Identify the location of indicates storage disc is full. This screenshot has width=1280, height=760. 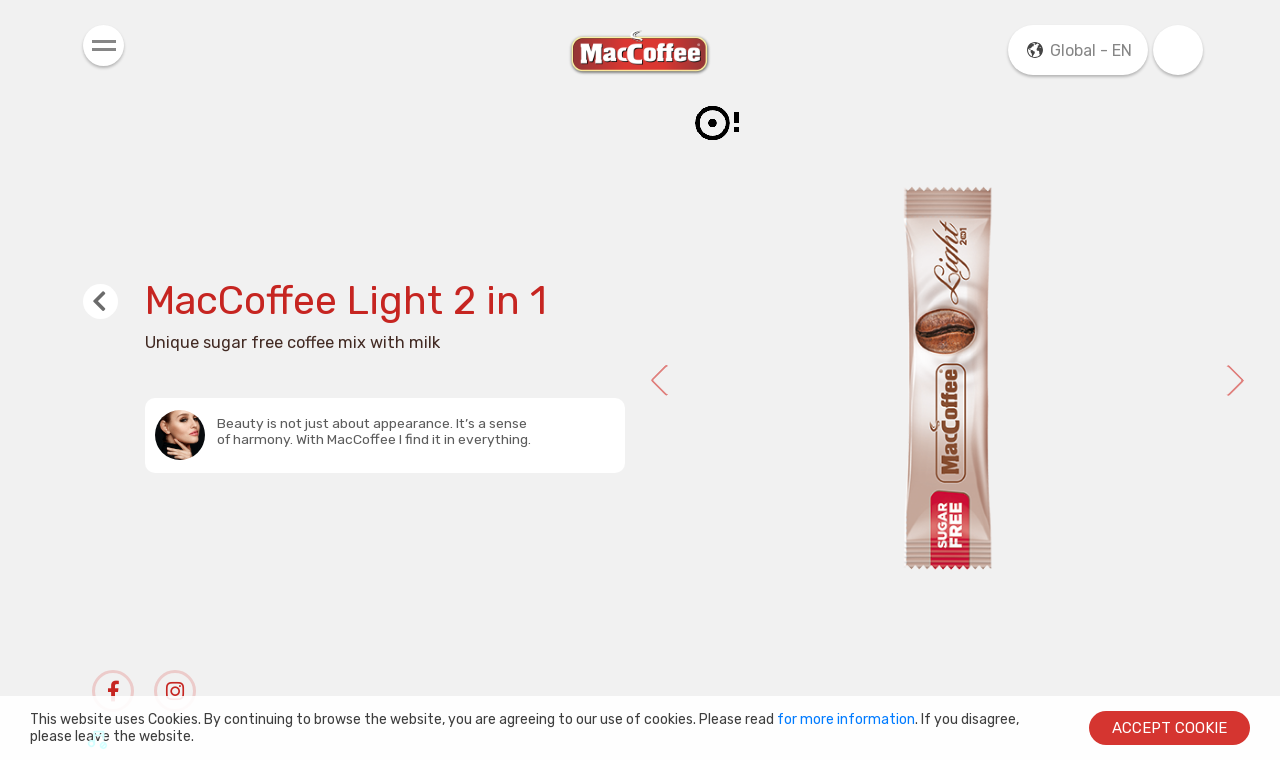
(717, 123).